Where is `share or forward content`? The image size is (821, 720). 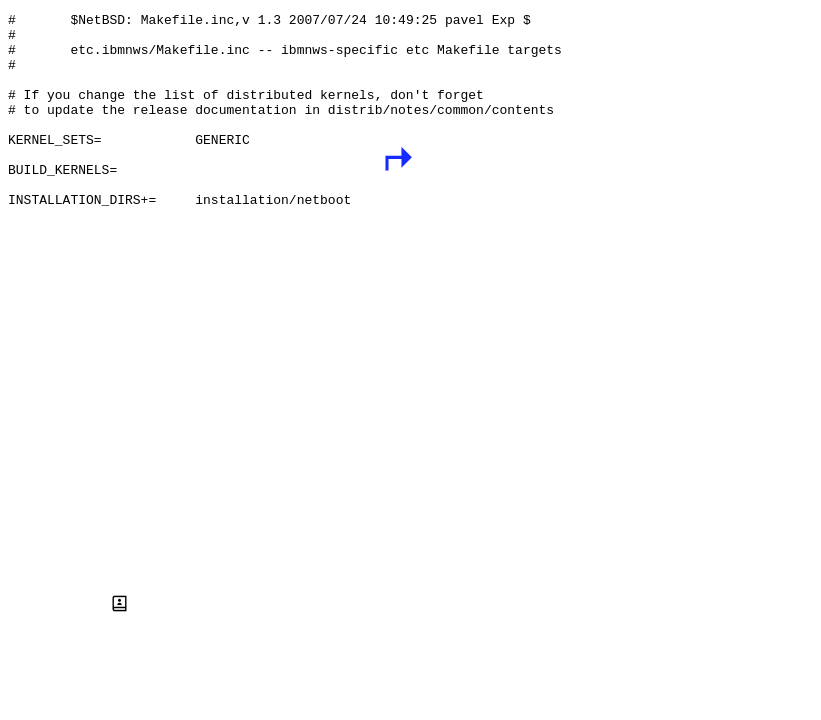
share or forward content is located at coordinates (397, 159).